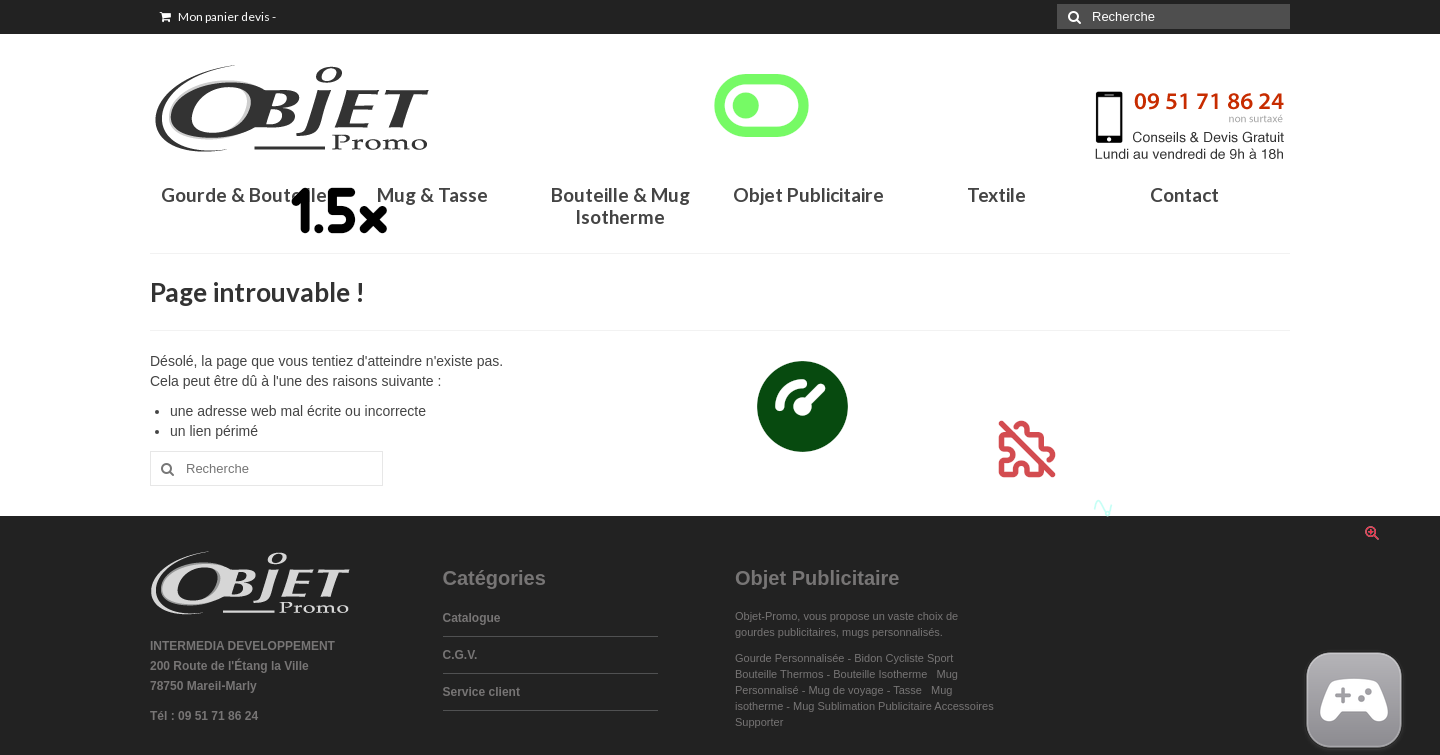 Image resolution: width=1440 pixels, height=755 pixels. What do you see at coordinates (761, 105) in the screenshot?
I see `toggle a setting off` at bounding box center [761, 105].